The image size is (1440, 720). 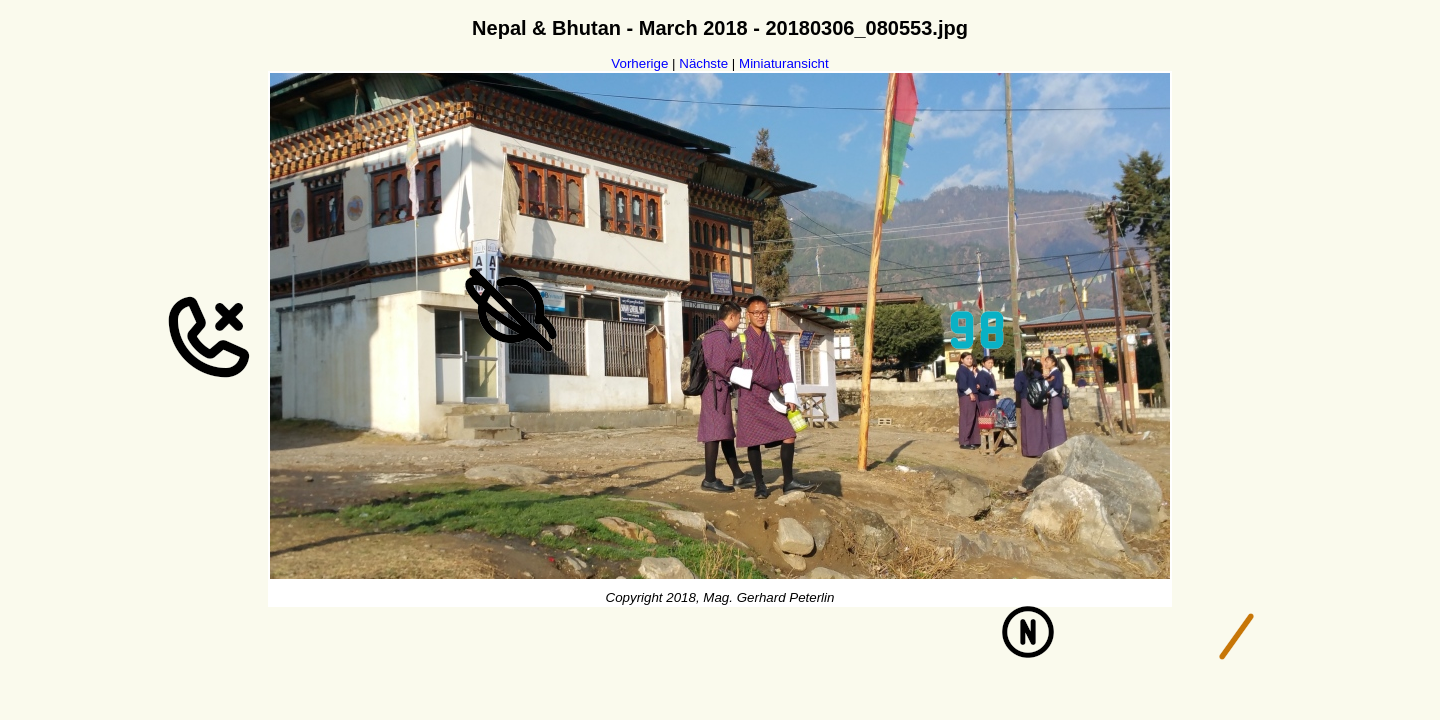 I want to click on indicates a disabled or unavailable feature, so click(x=1236, y=636).